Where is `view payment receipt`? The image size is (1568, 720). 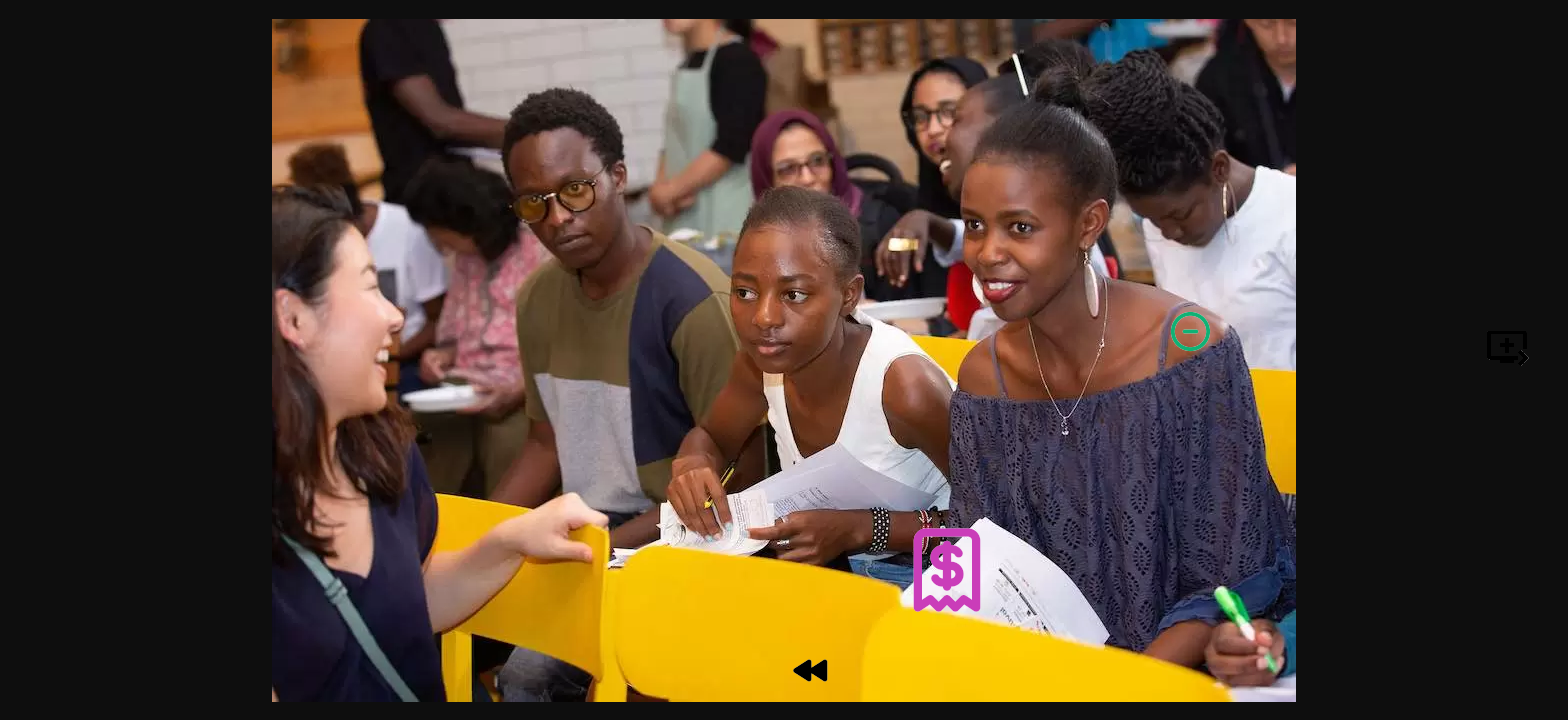
view payment receipt is located at coordinates (947, 570).